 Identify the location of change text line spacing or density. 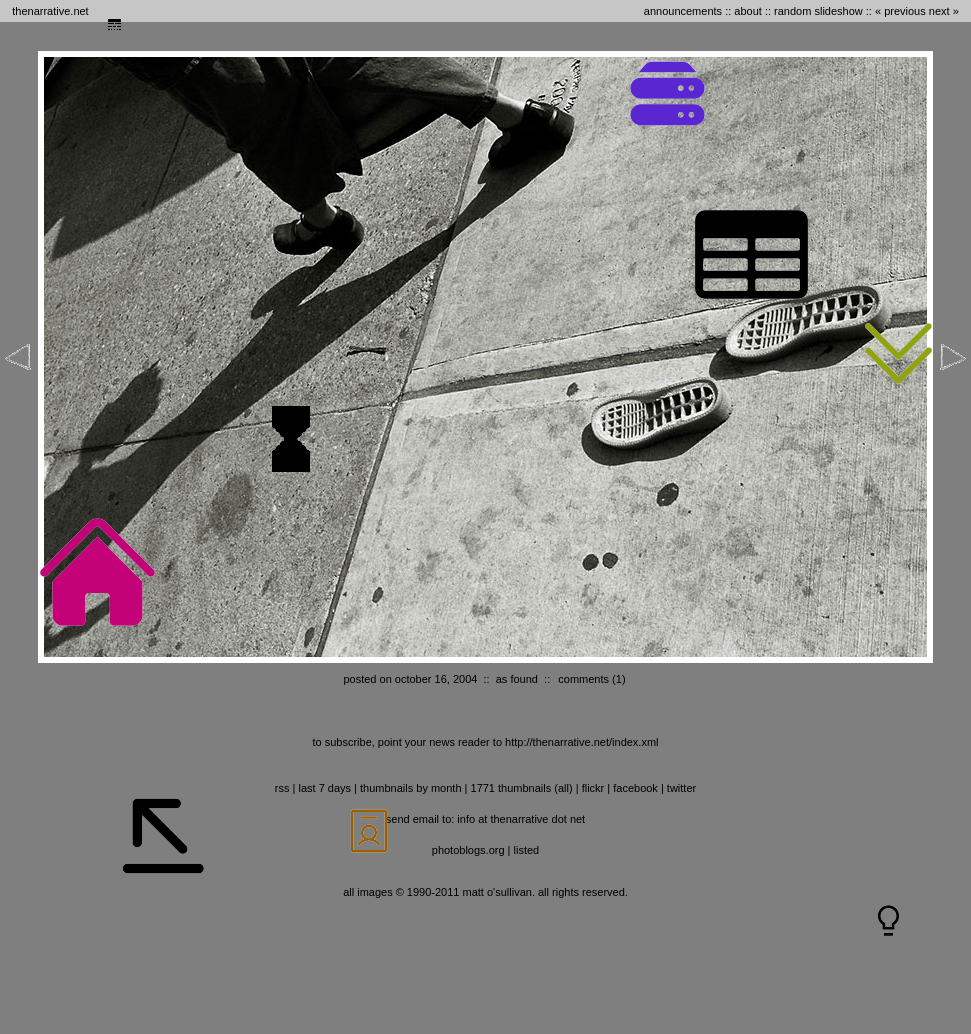
(114, 24).